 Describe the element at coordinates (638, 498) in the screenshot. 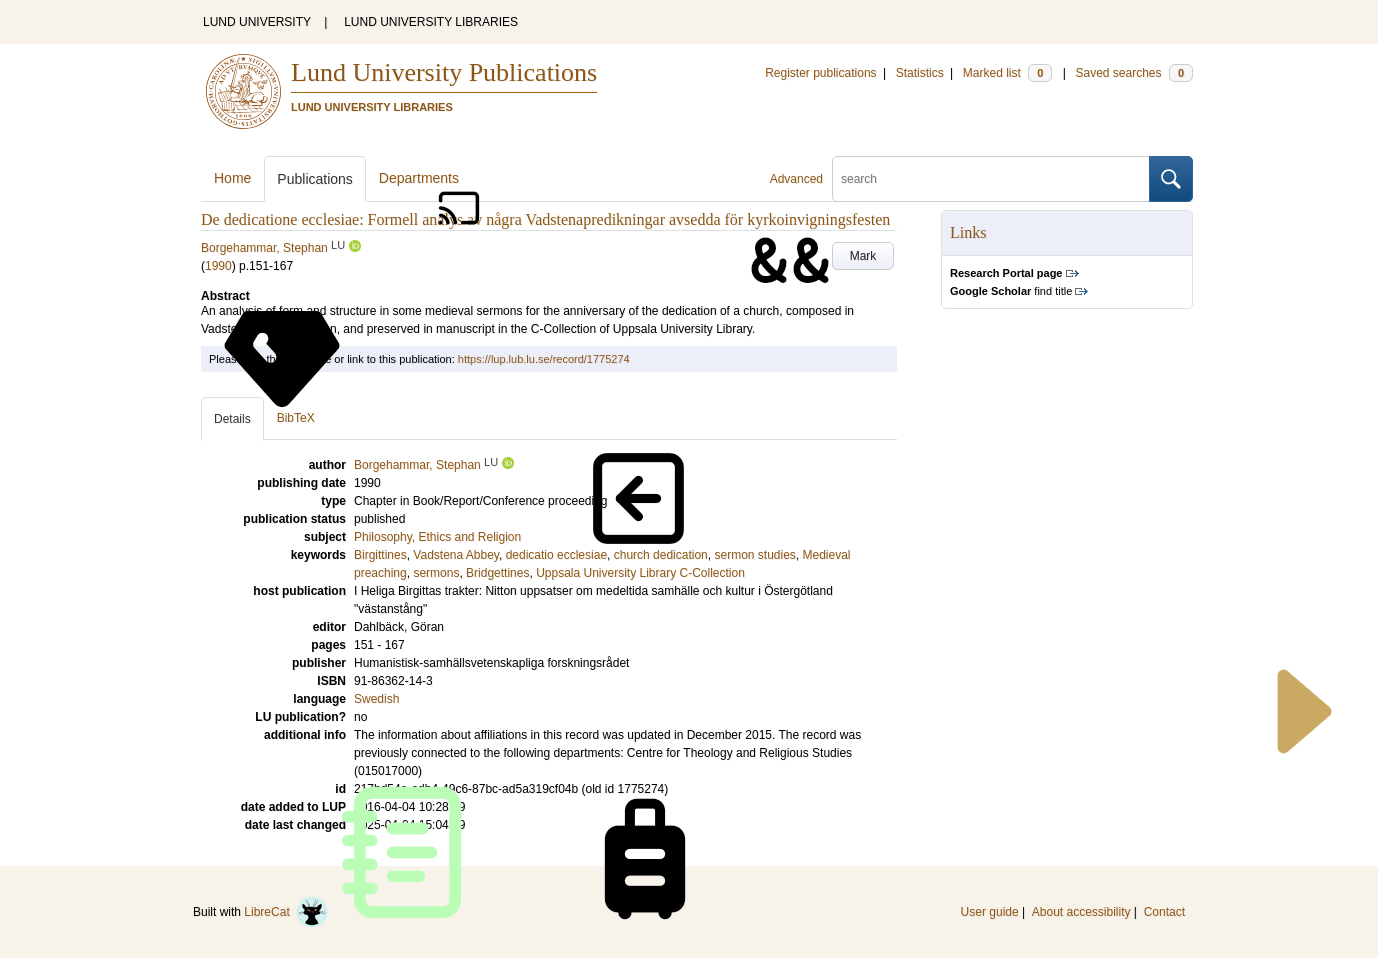

I see `go back to the previous screen` at that location.